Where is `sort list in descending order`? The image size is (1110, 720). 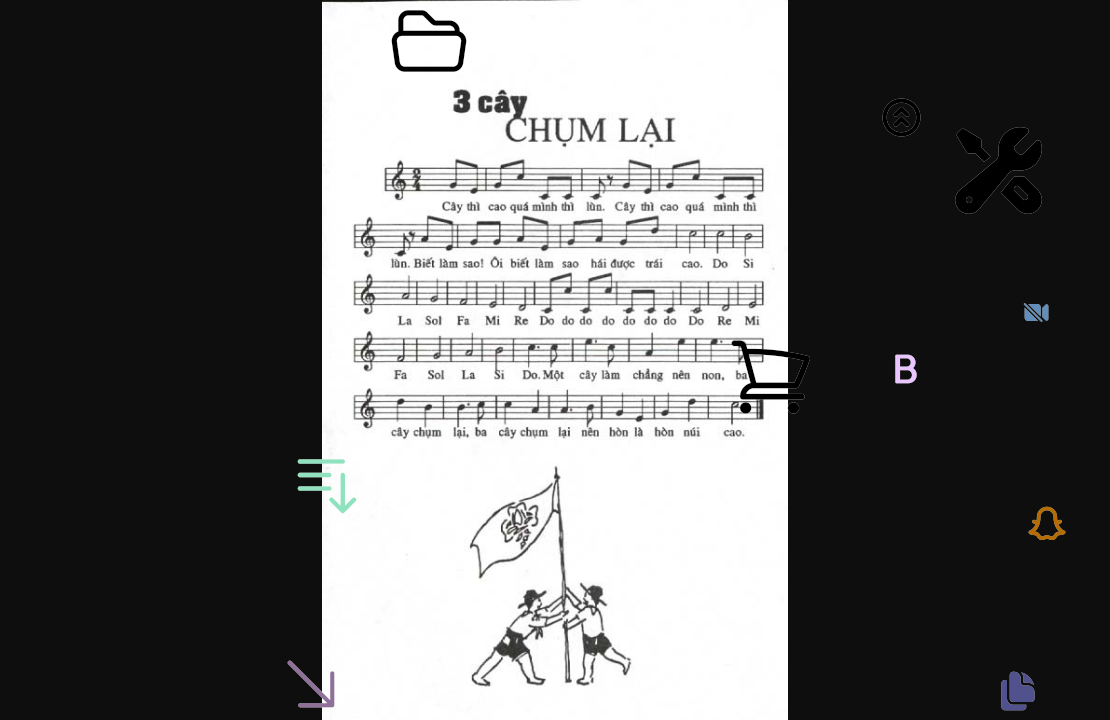 sort list in descending order is located at coordinates (327, 484).